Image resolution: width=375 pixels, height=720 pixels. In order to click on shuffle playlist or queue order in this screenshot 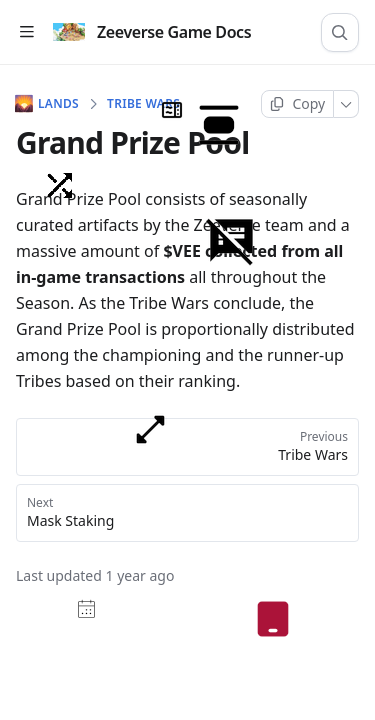, I will do `click(59, 185)`.